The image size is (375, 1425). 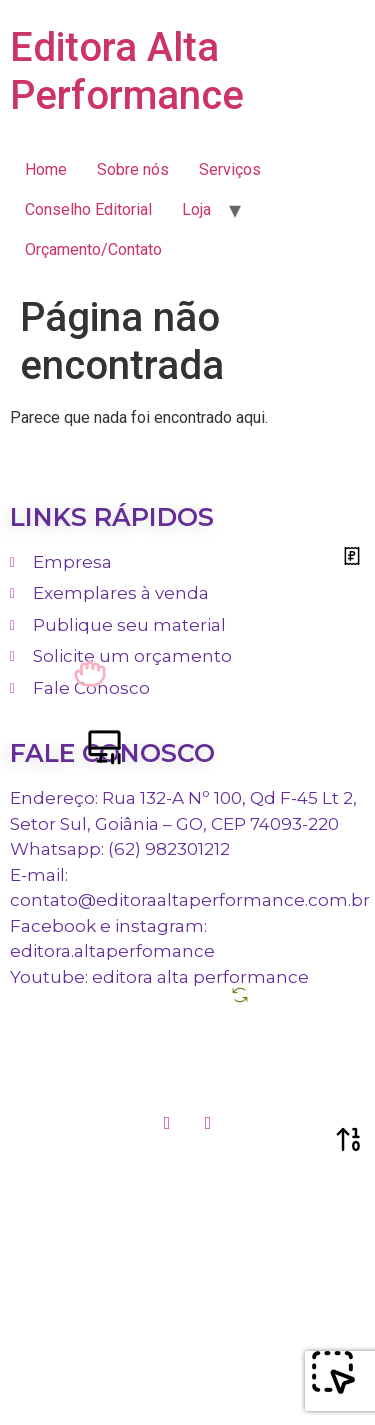 What do you see at coordinates (352, 556) in the screenshot?
I see `view receipt or transaction in russian rubles` at bounding box center [352, 556].